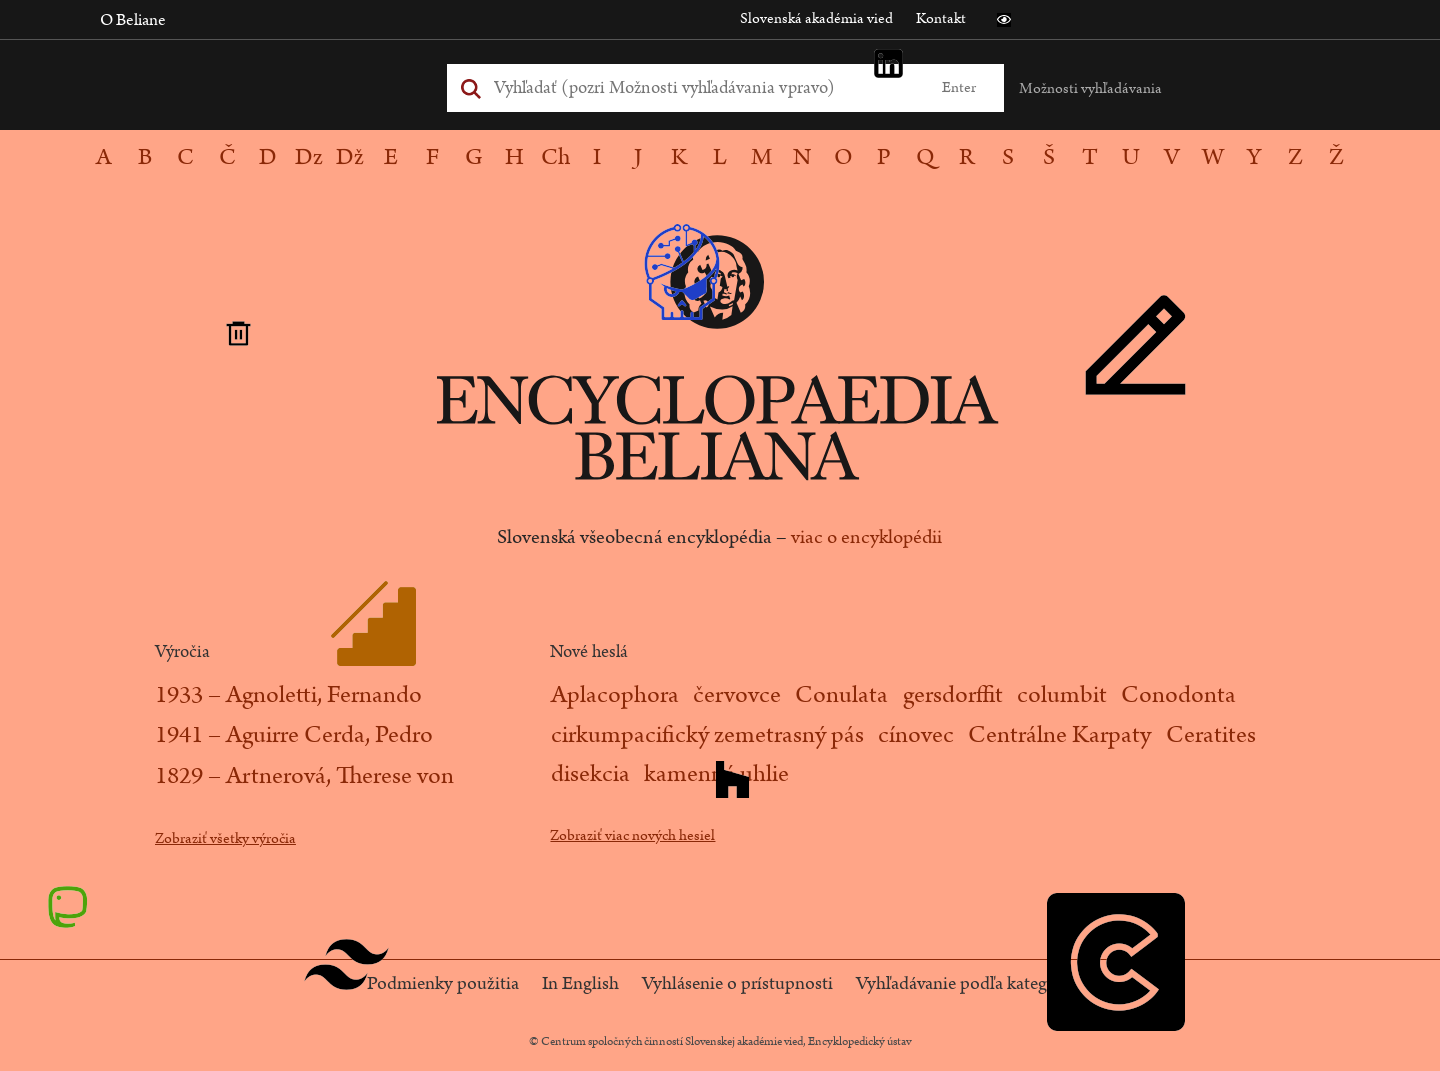 The width and height of the screenshot is (1440, 1071). I want to click on visit the Root Me cybersecurity learning platform, so click(682, 272).